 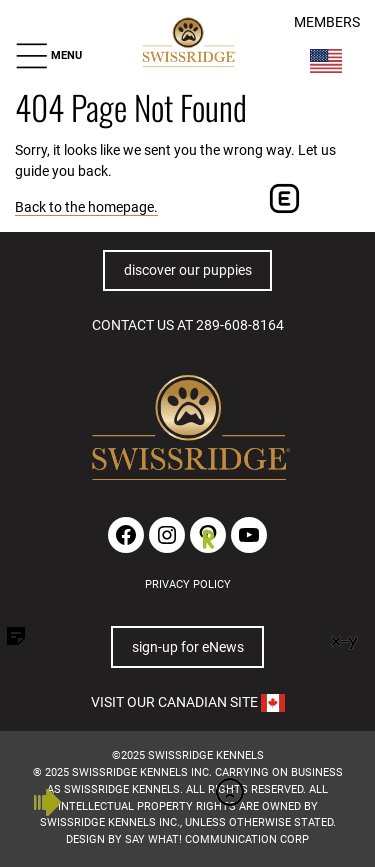 I want to click on indicate a negative mood or feeling, so click(x=230, y=792).